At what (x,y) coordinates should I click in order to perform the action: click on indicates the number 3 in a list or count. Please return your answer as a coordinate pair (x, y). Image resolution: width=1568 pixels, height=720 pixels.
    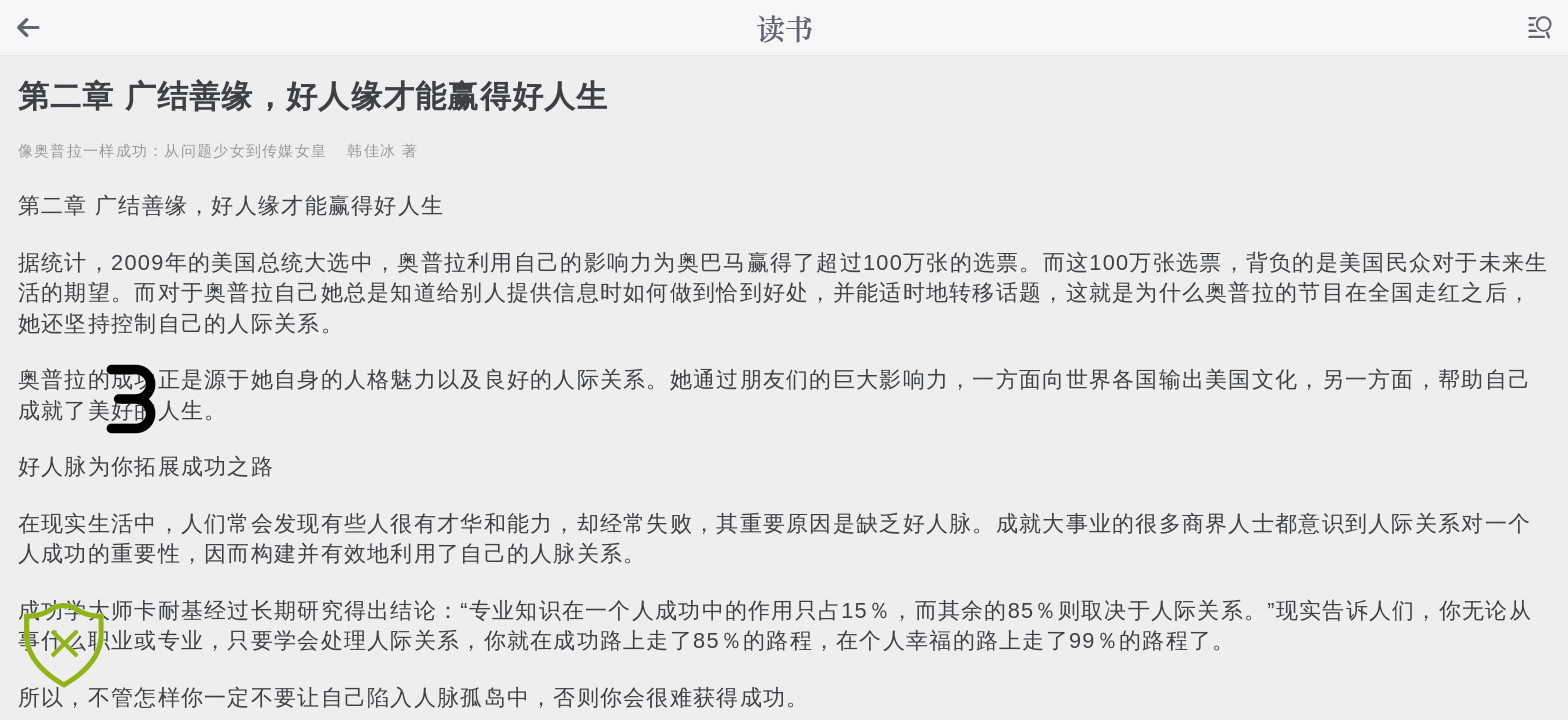
    Looking at the image, I should click on (131, 399).